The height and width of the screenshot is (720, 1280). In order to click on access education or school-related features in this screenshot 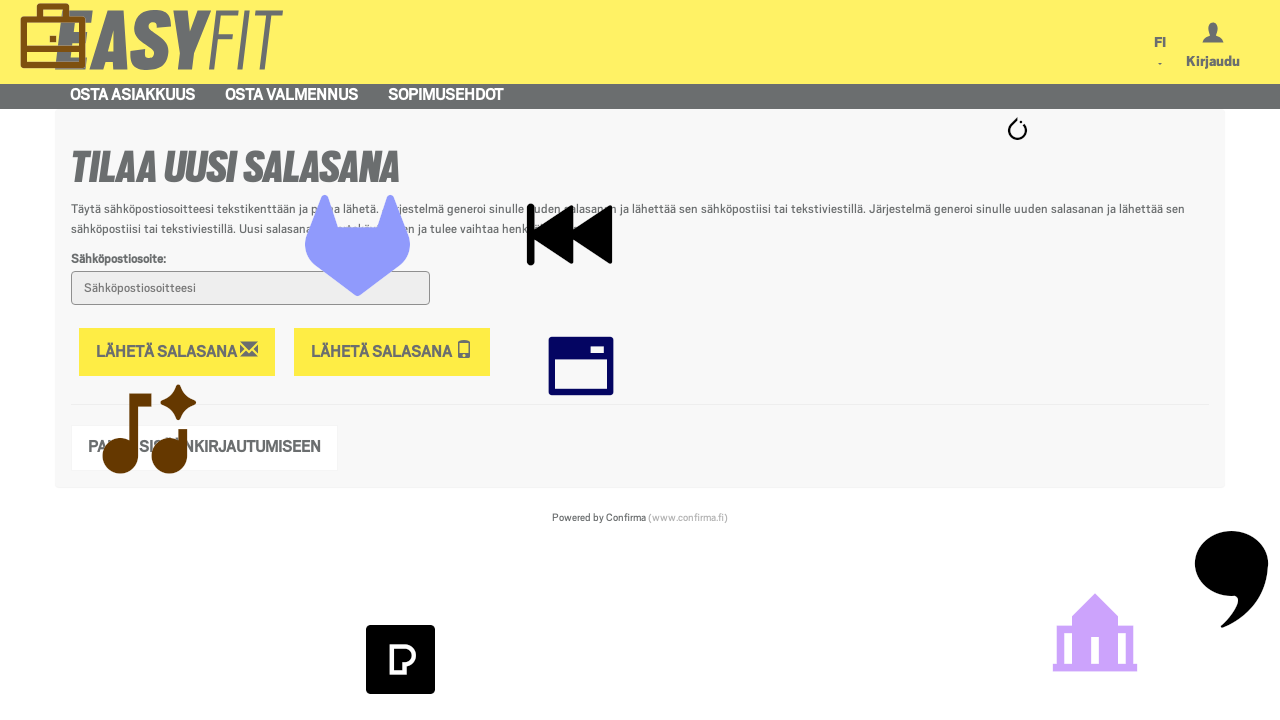, I will do `click(1095, 637)`.